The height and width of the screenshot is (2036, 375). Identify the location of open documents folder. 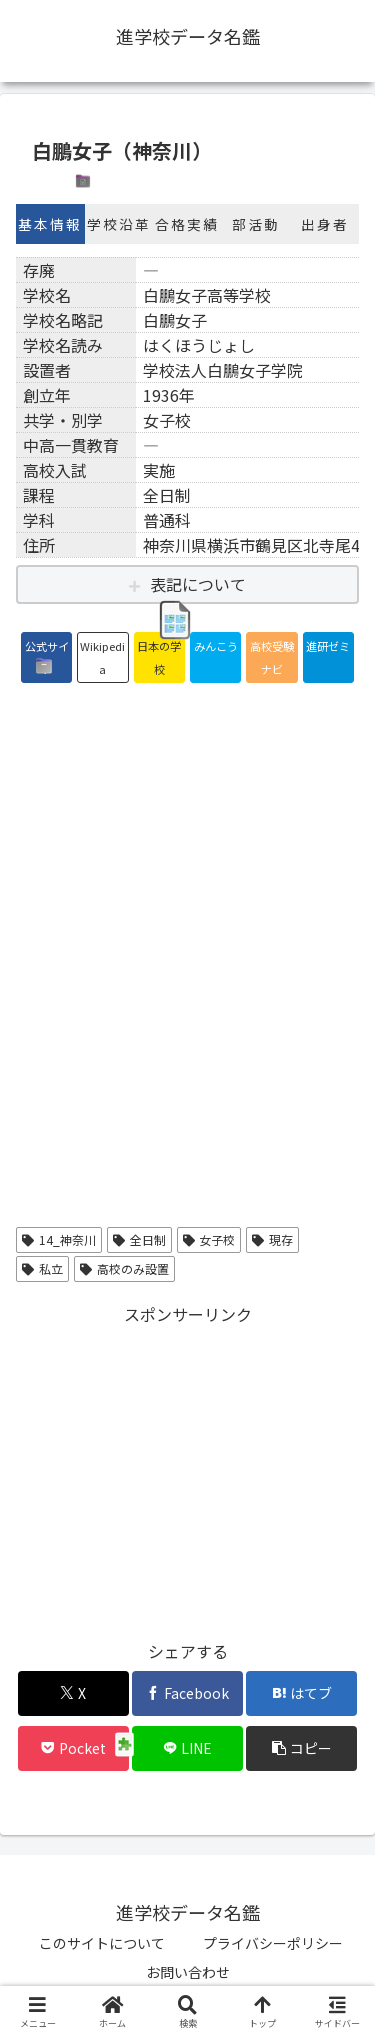
(83, 181).